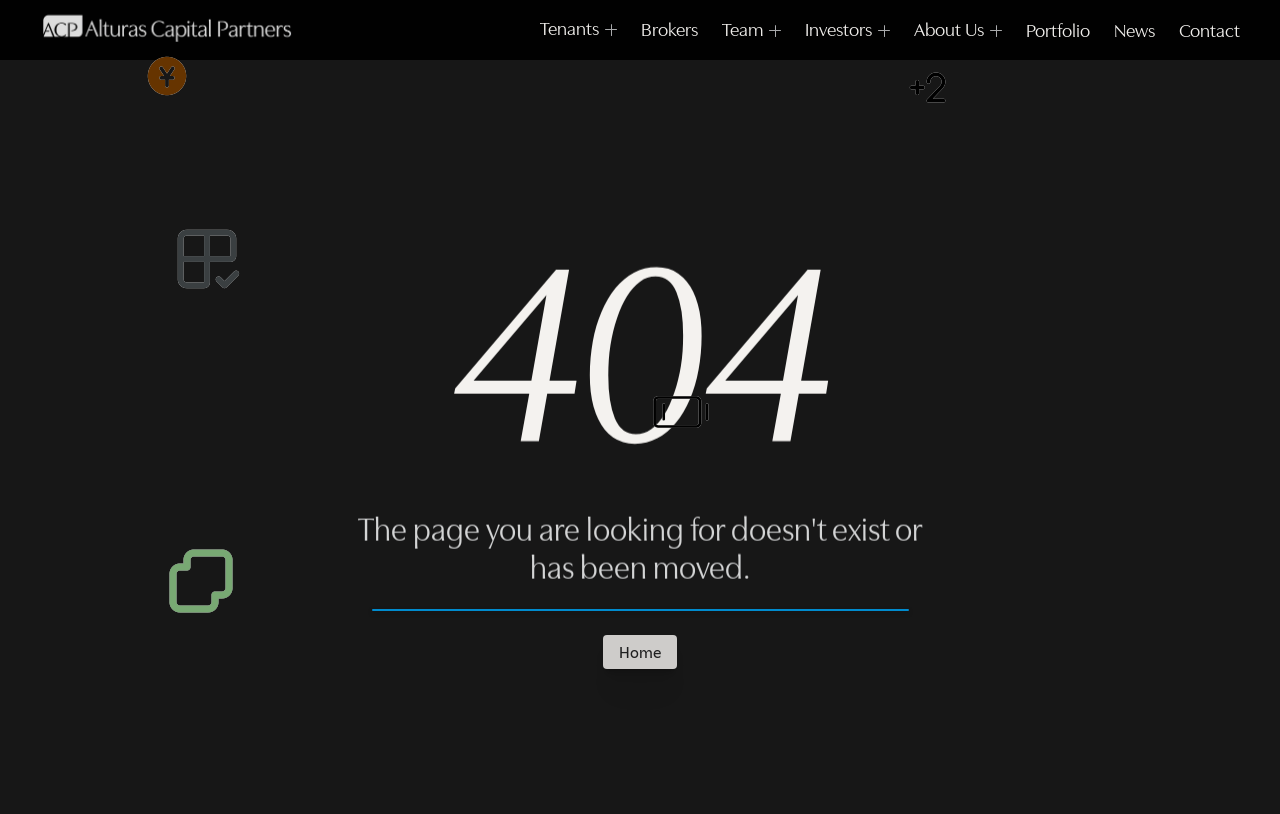  I want to click on view balance in chinese yuan, so click(167, 76).